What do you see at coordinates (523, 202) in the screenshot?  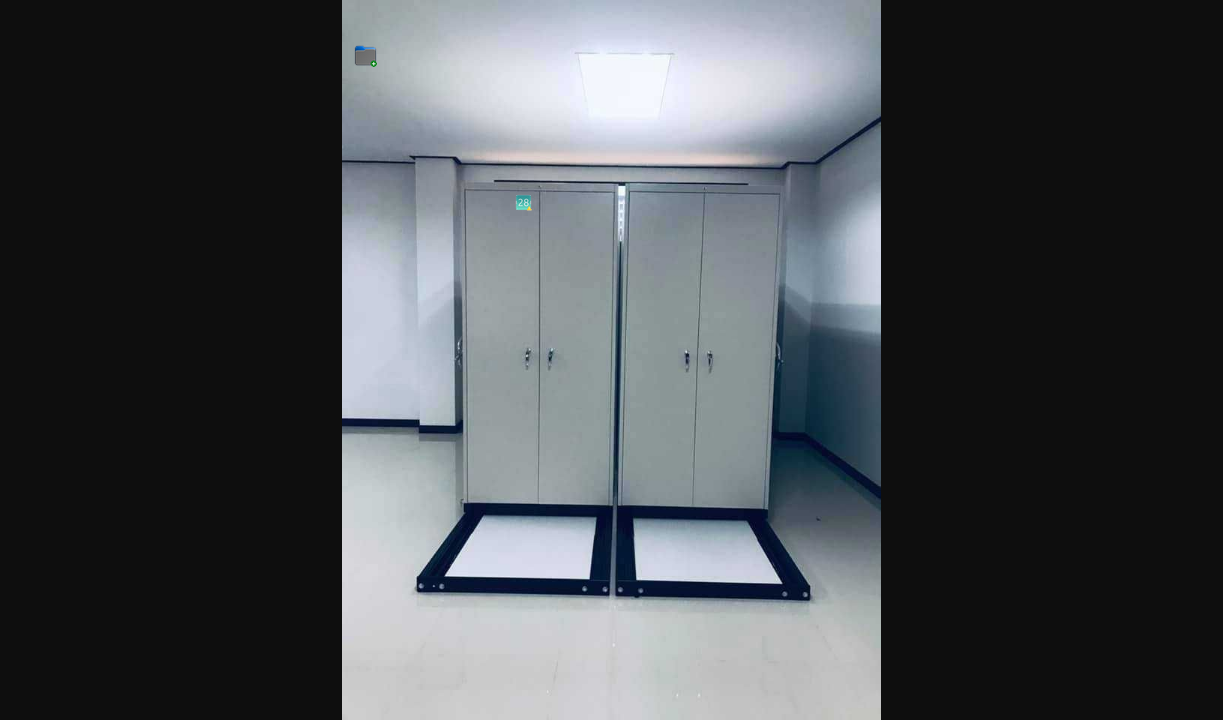 I see `indicates an upcoming appointment or event` at bounding box center [523, 202].